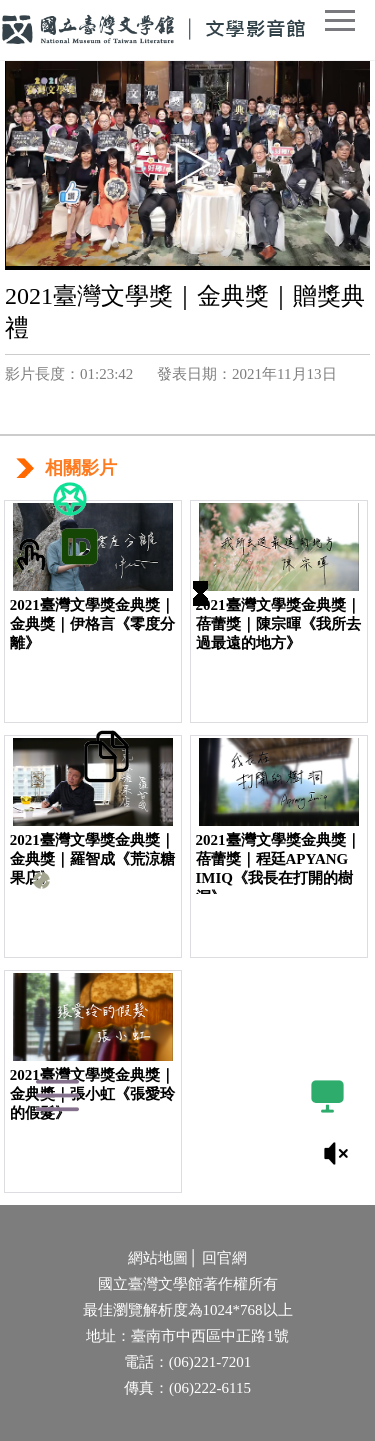 The width and height of the screenshot is (375, 1441). What do you see at coordinates (106, 756) in the screenshot?
I see `view all documents` at bounding box center [106, 756].